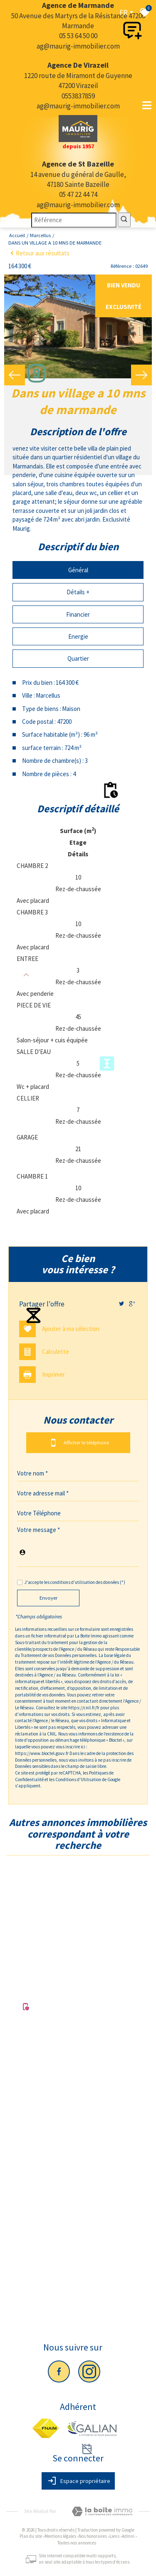  Describe the element at coordinates (33, 1315) in the screenshot. I see `indicates a task or process is in progress` at that location.